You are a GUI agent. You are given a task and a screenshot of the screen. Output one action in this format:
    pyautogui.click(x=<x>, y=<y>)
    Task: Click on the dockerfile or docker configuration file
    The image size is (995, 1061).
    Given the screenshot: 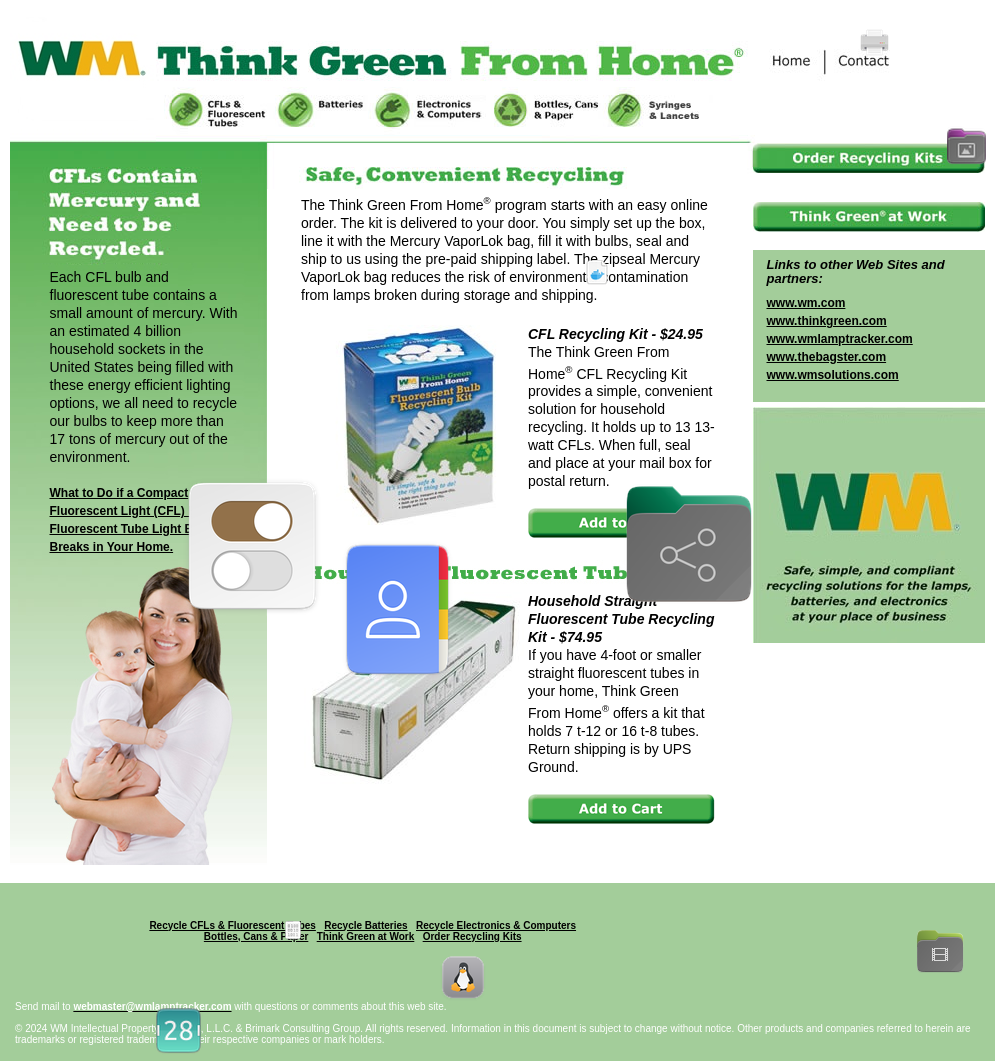 What is the action you would take?
    pyautogui.click(x=597, y=272)
    